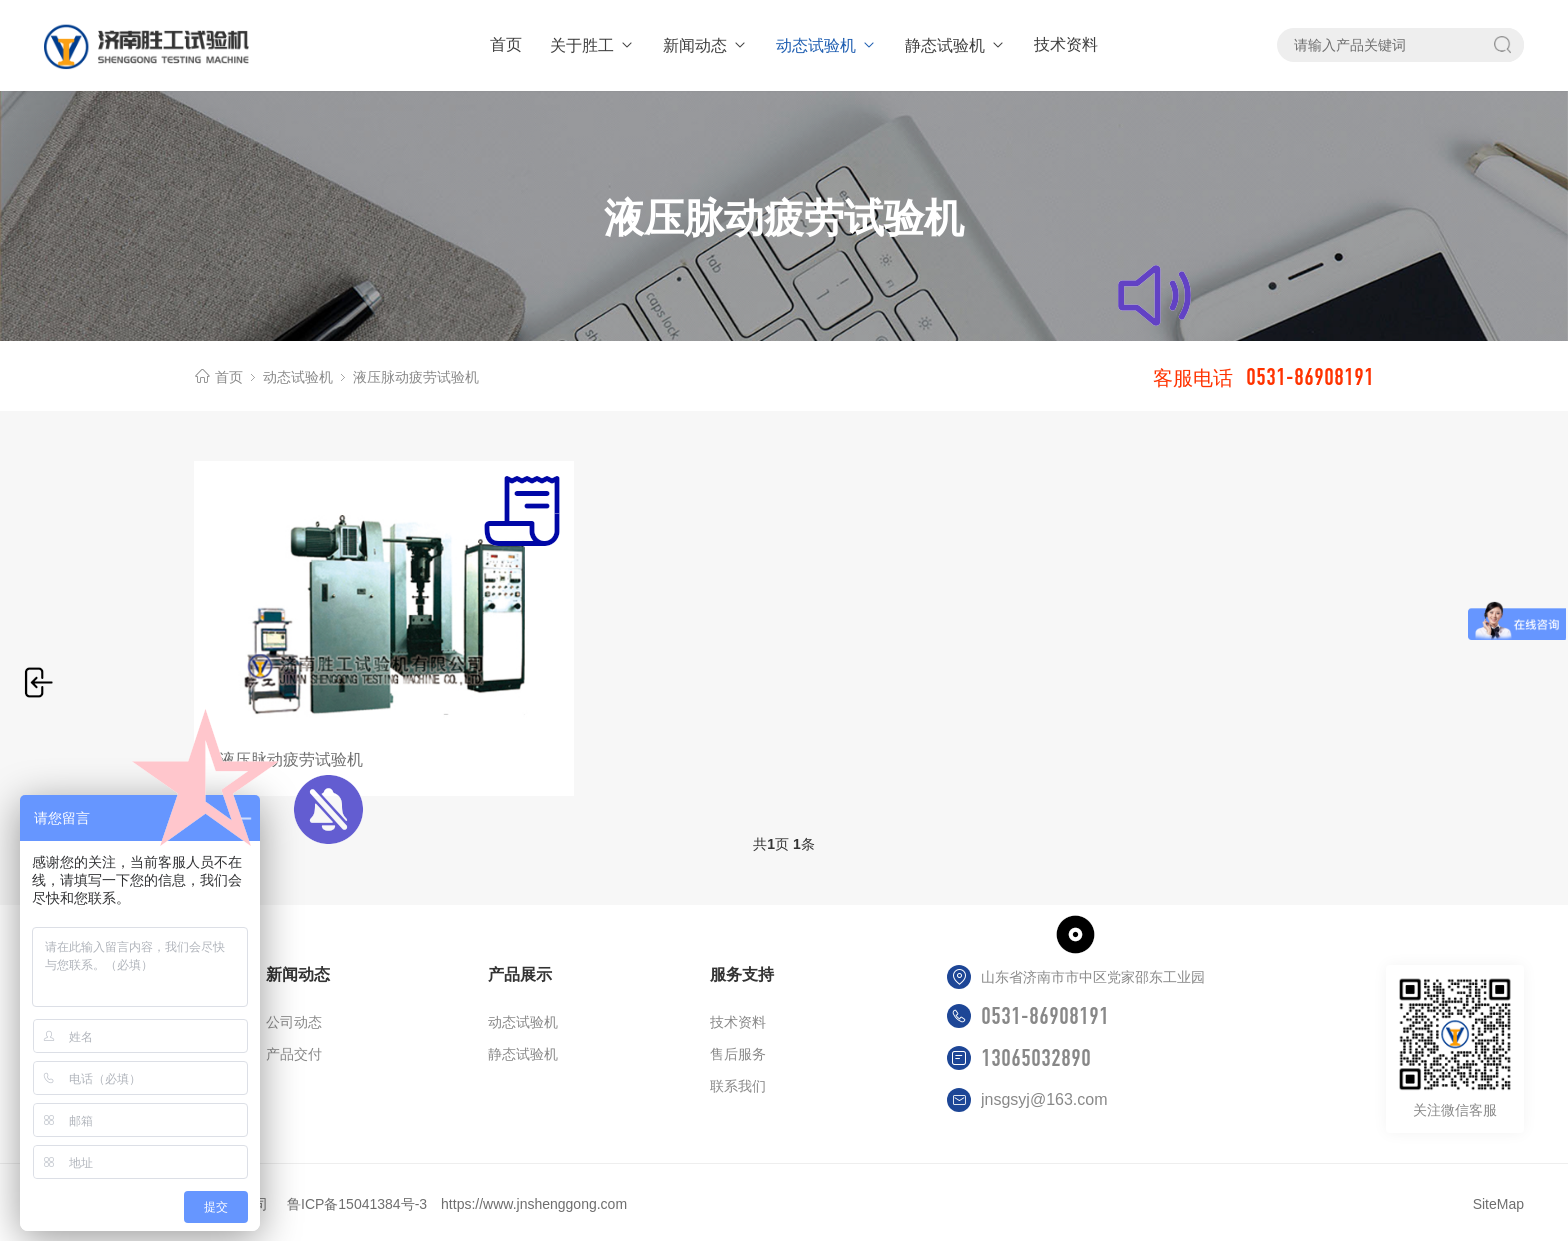 The width and height of the screenshot is (1568, 1241). I want to click on view purchase receipt or transaction history, so click(522, 511).